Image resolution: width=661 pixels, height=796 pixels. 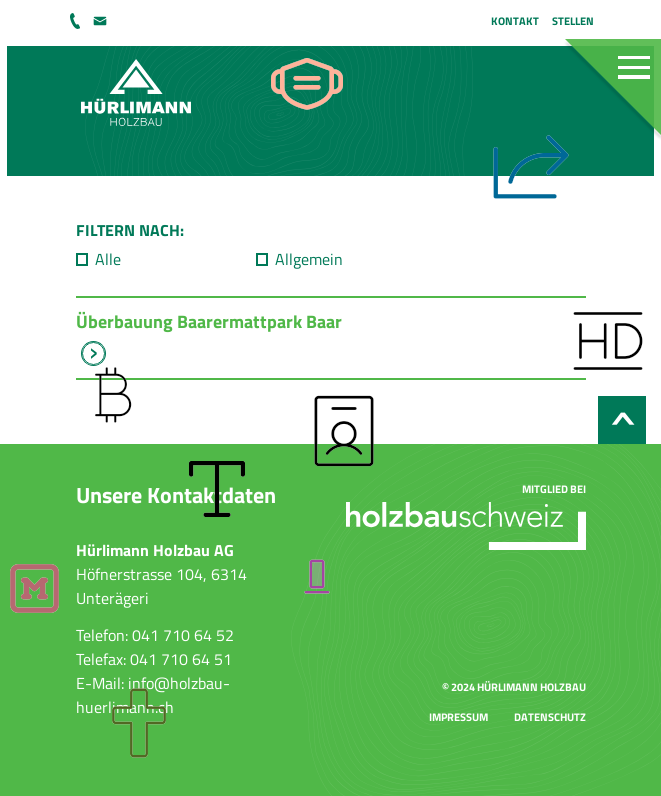 I want to click on view your profile or identification details, so click(x=344, y=431).